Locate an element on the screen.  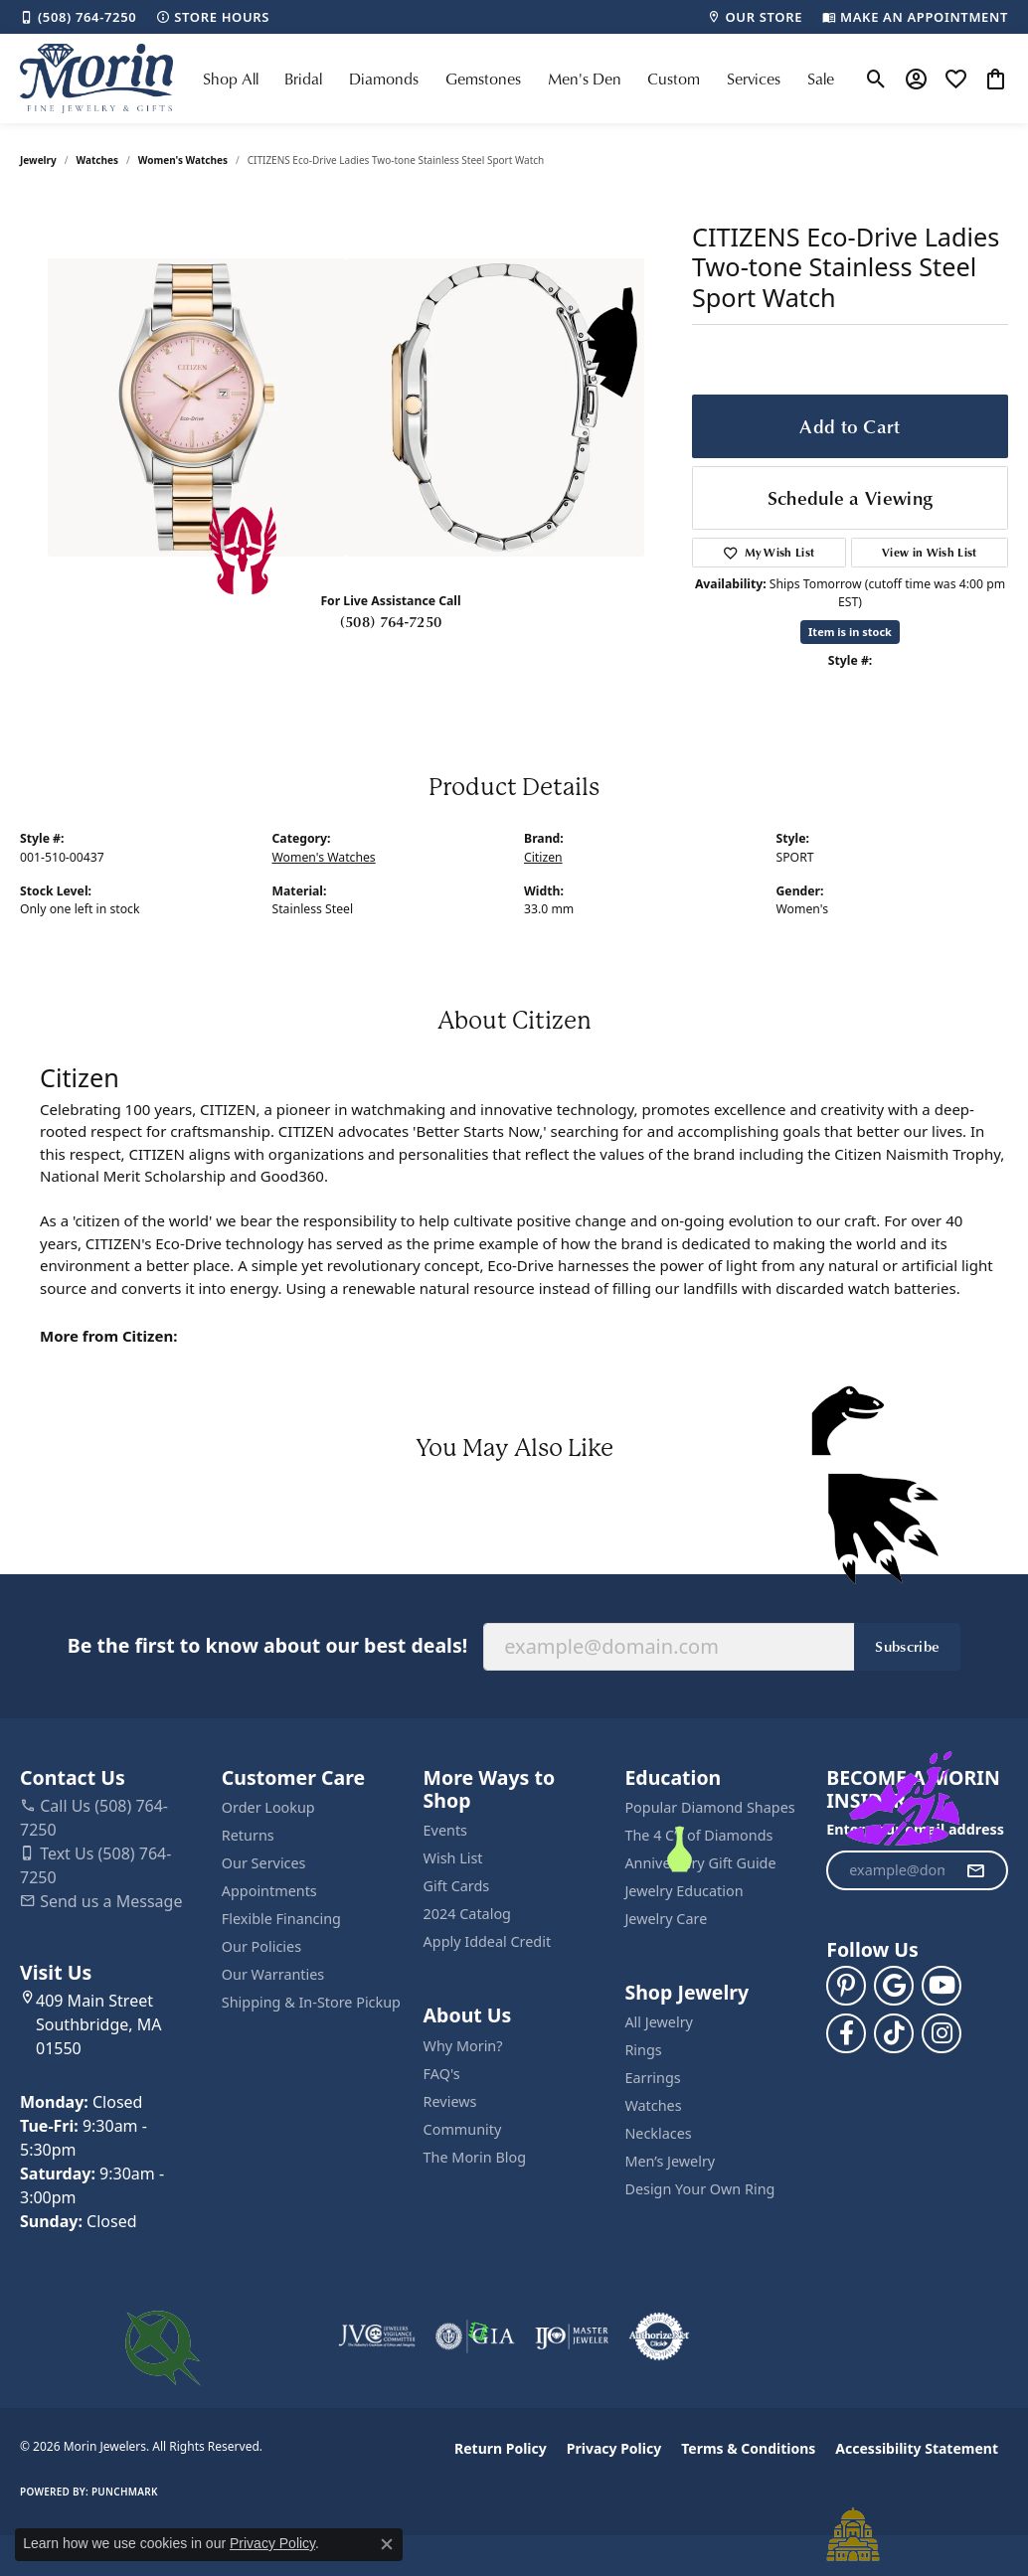
view hardware or processor information is located at coordinates (478, 2332).